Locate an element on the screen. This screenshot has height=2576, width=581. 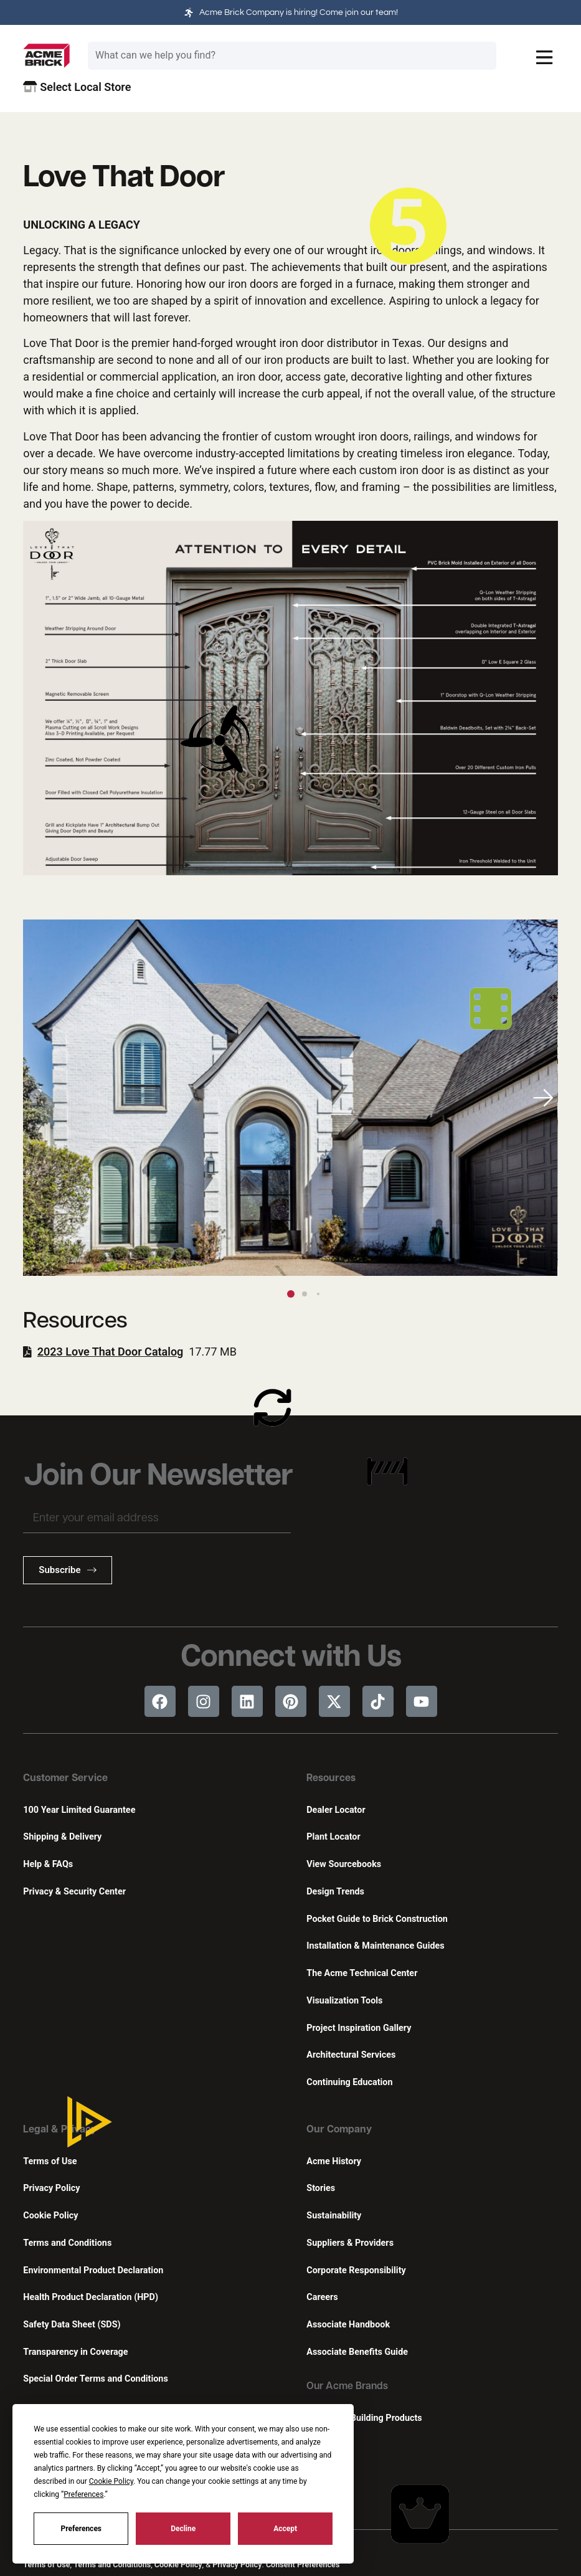
web awesome brand logo is located at coordinates (420, 2514).